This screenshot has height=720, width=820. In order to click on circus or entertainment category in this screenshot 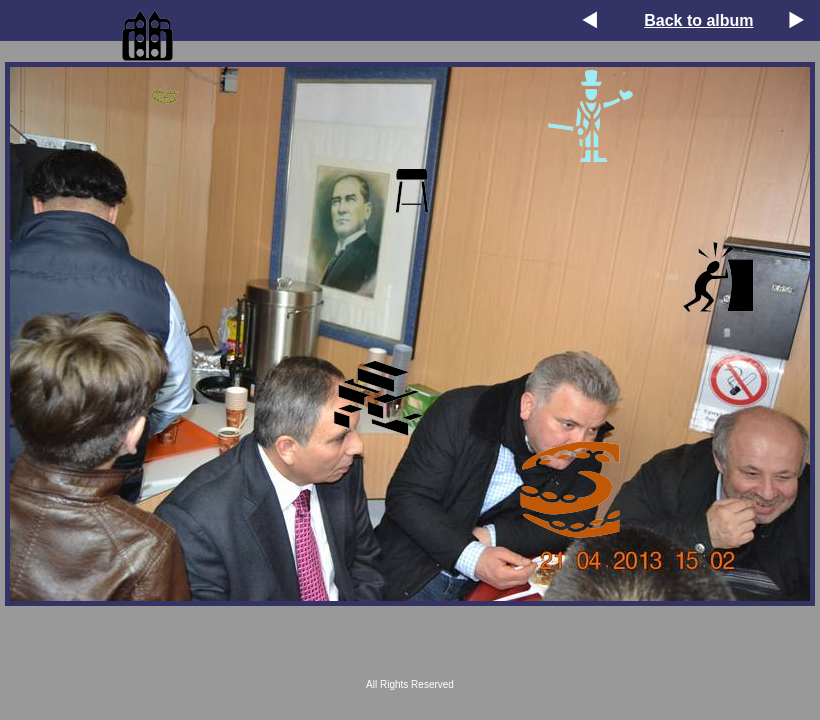, I will do `click(592, 116)`.